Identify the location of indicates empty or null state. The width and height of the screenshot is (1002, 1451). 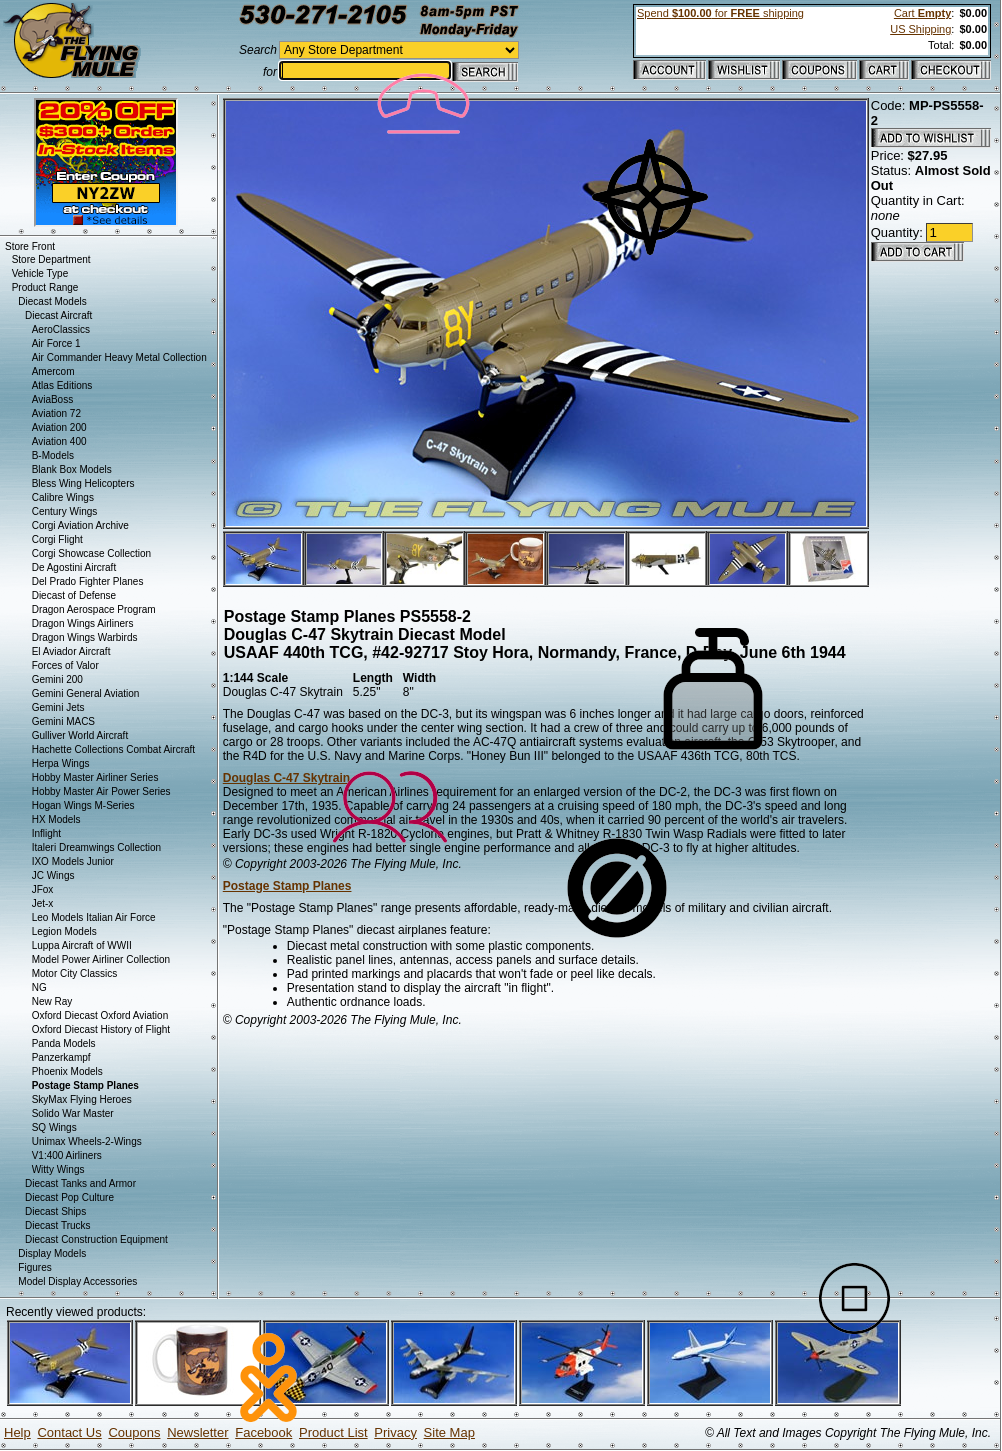
(617, 888).